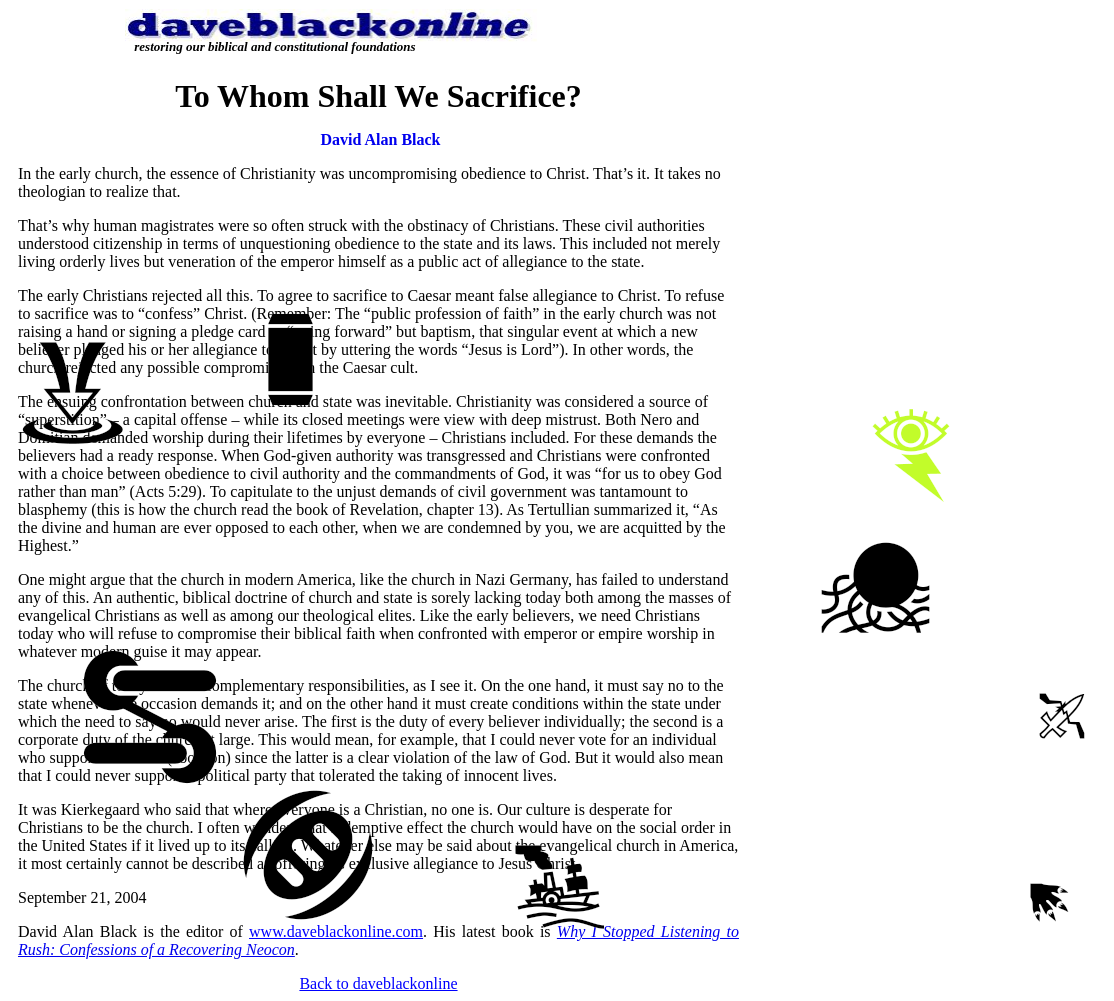 The width and height of the screenshot is (1114, 1001). Describe the element at coordinates (875, 579) in the screenshot. I see `indicates a noodle or pasta dish item` at that location.